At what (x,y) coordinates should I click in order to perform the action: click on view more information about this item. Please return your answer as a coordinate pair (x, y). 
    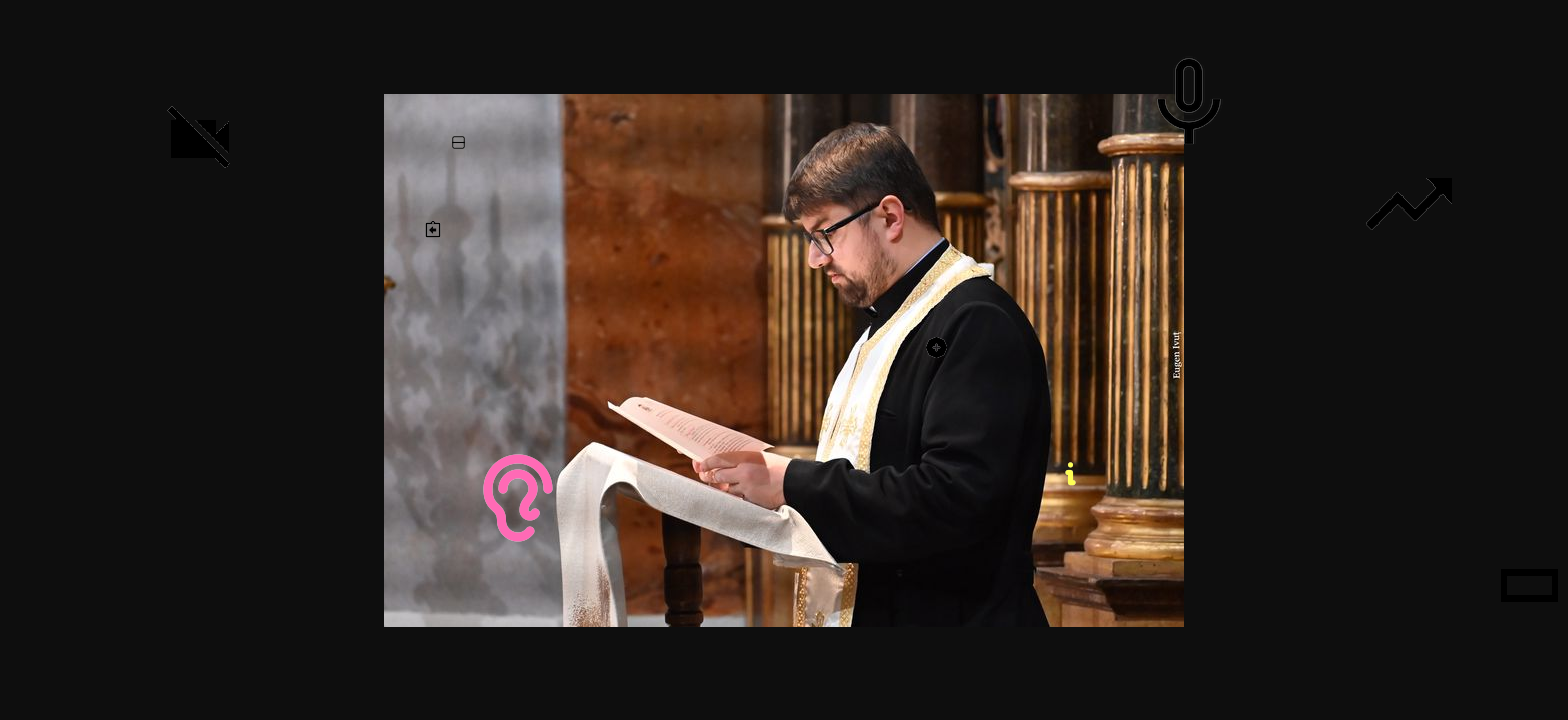
    Looking at the image, I should click on (1070, 472).